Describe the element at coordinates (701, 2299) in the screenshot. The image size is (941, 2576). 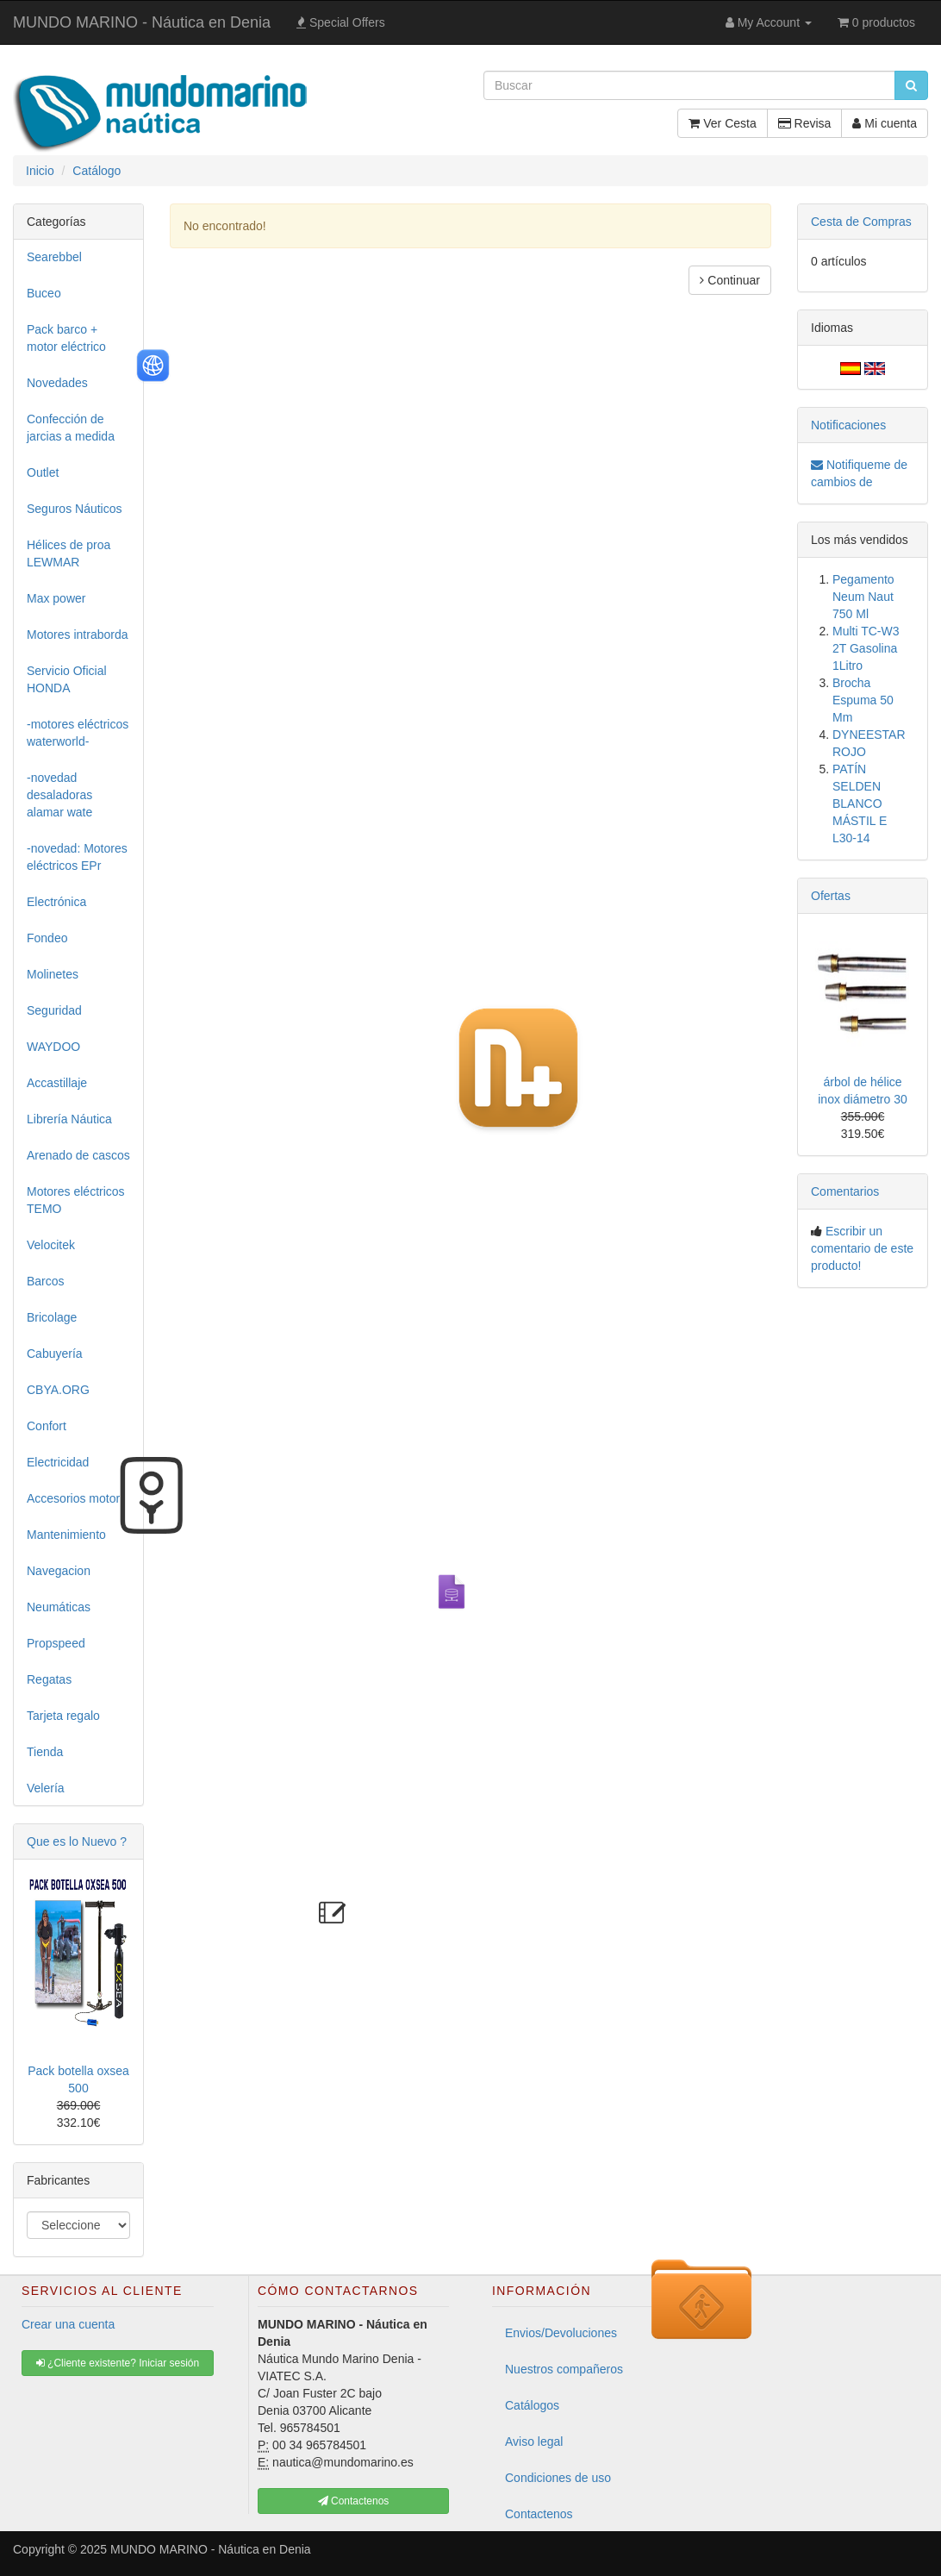
I see `open public or shared folder` at that location.